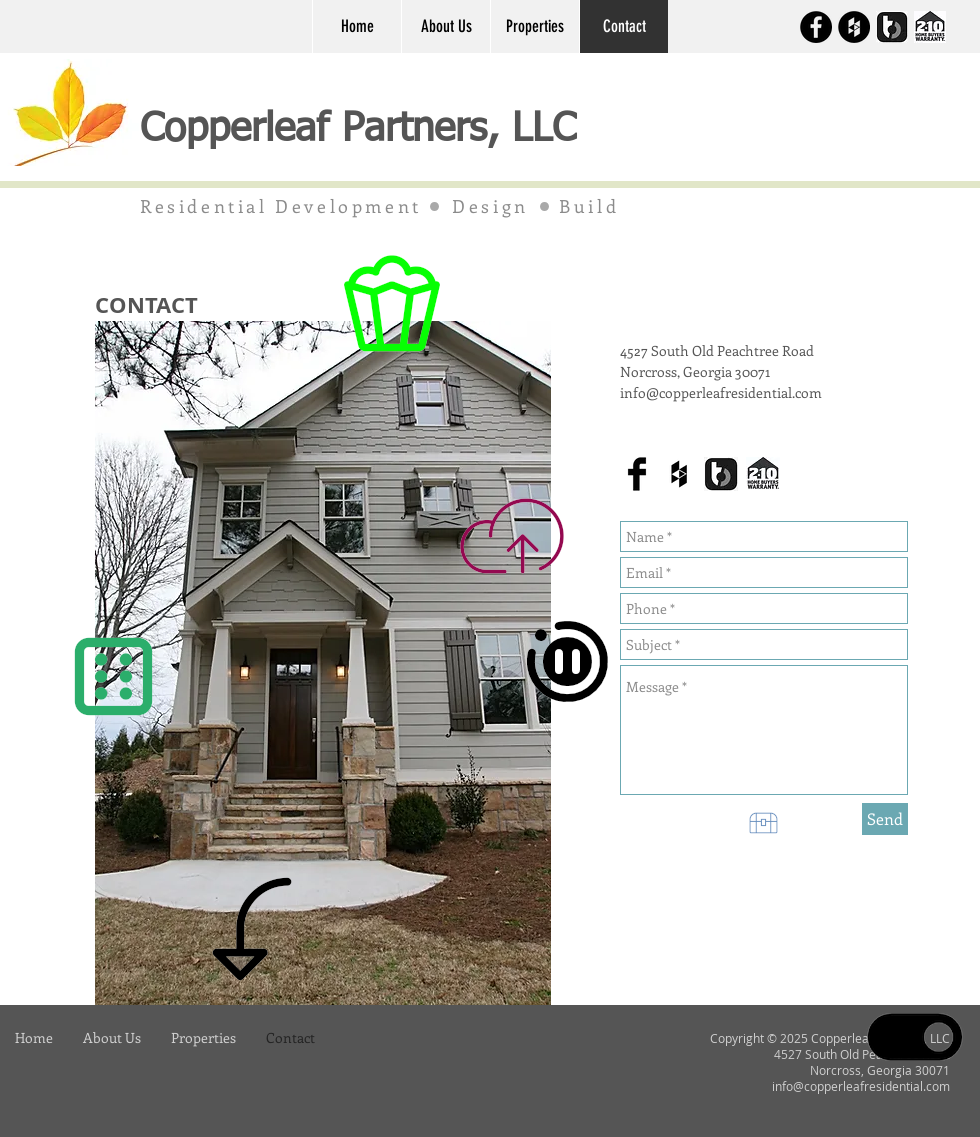  Describe the element at coordinates (915, 1037) in the screenshot. I see `toggle switch in the on/enabled state` at that location.